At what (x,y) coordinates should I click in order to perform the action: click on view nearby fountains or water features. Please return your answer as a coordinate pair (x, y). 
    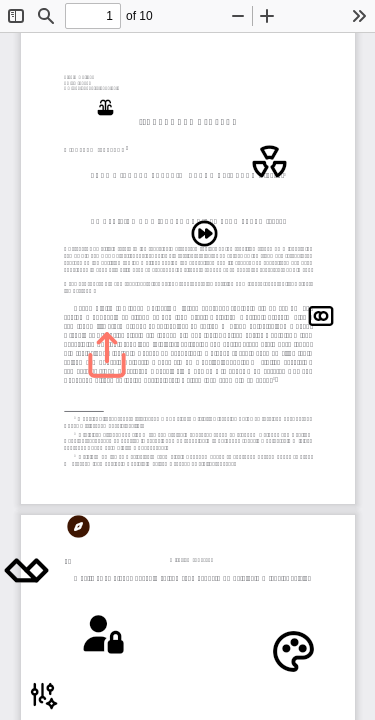
    Looking at the image, I should click on (105, 107).